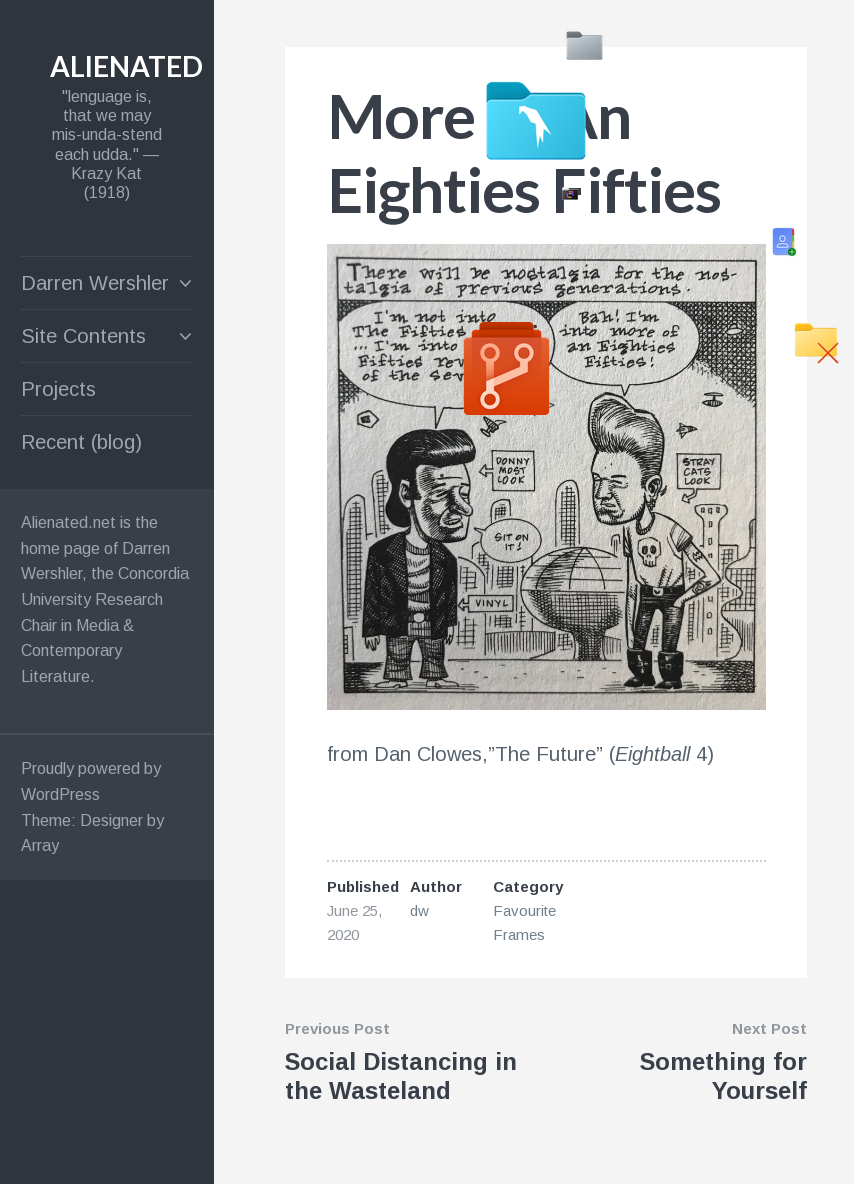 The width and height of the screenshot is (854, 1184). Describe the element at coordinates (783, 241) in the screenshot. I see `add a new contact` at that location.